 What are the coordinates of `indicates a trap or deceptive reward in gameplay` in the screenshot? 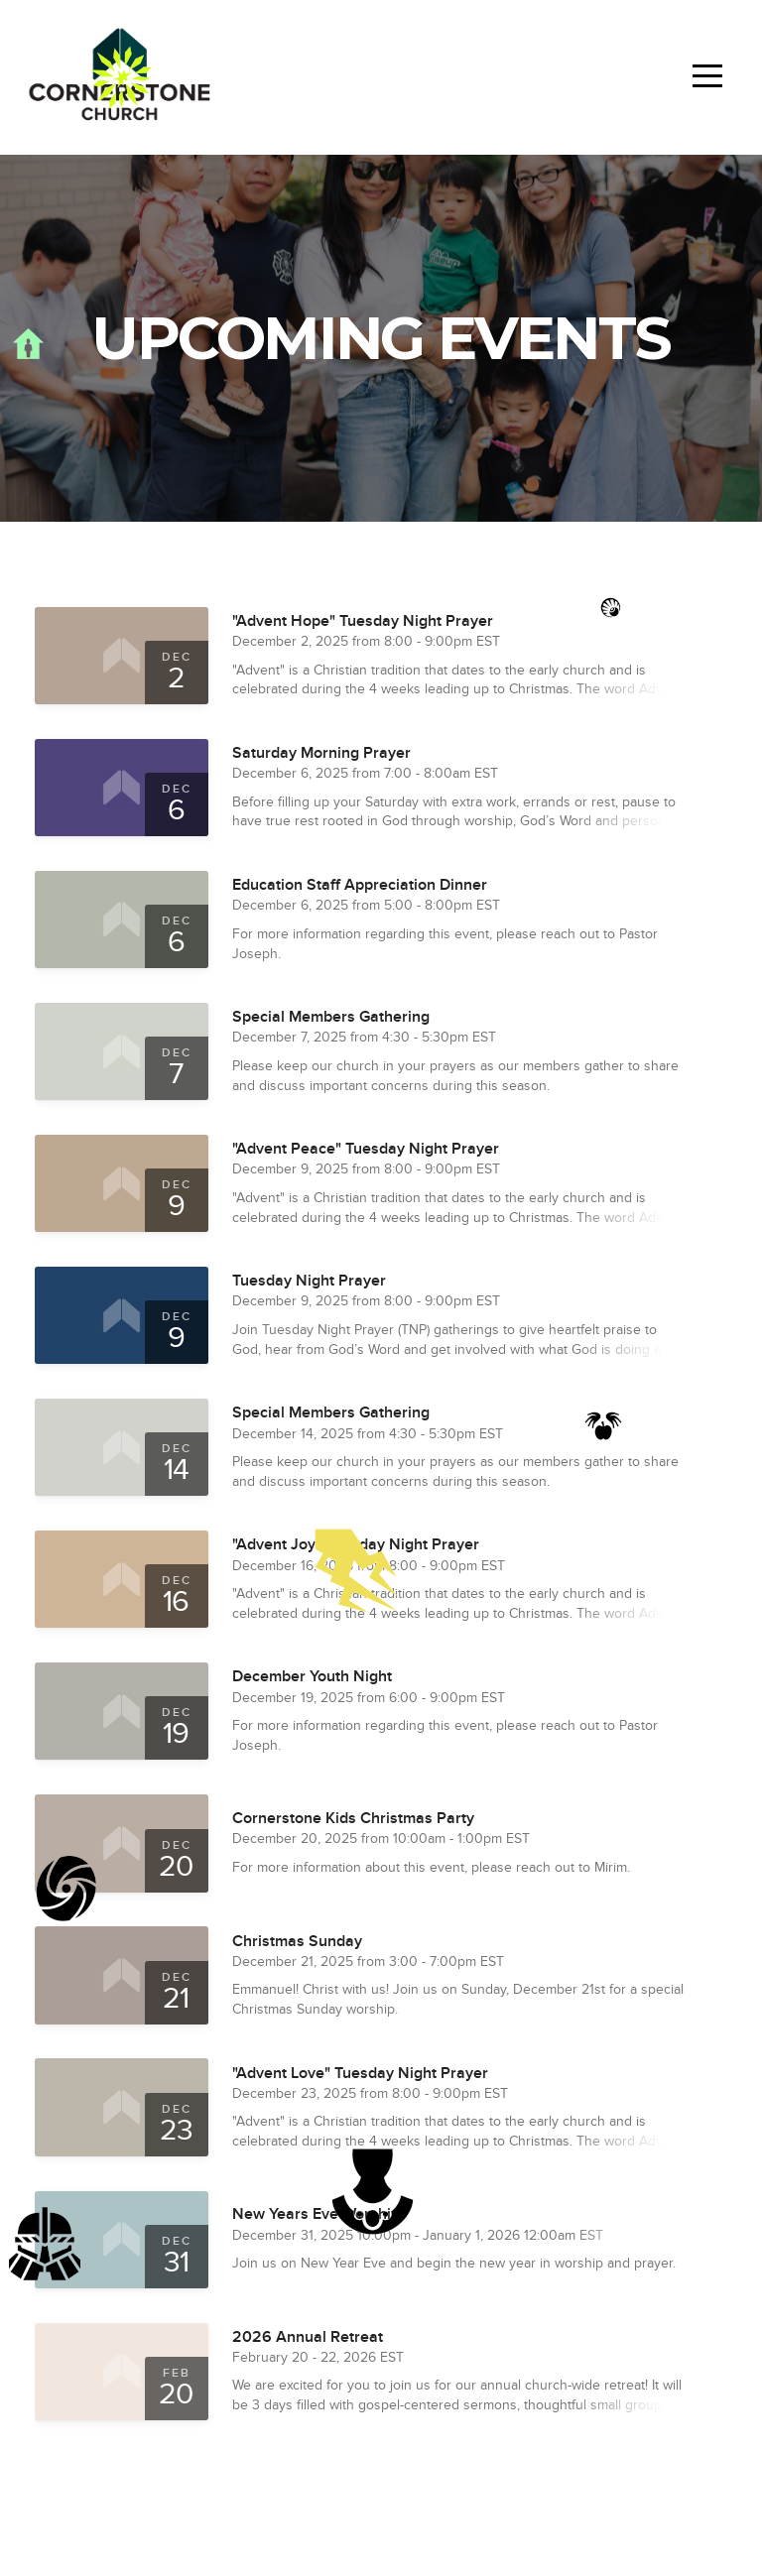 It's located at (603, 1424).